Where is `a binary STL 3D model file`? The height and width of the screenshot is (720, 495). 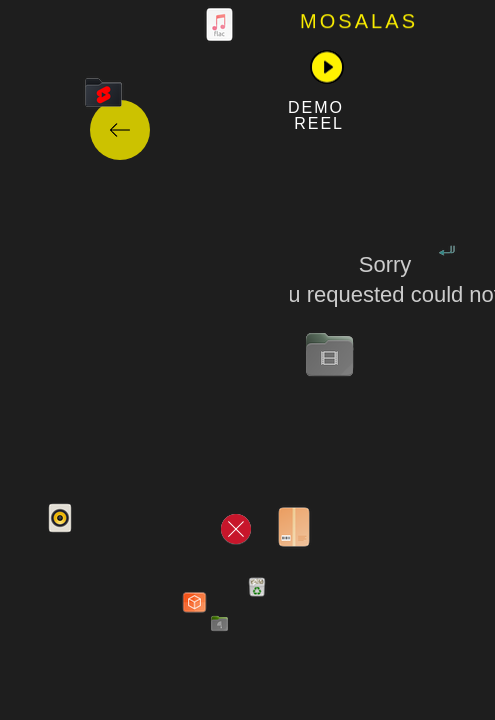 a binary STL 3D model file is located at coordinates (194, 601).